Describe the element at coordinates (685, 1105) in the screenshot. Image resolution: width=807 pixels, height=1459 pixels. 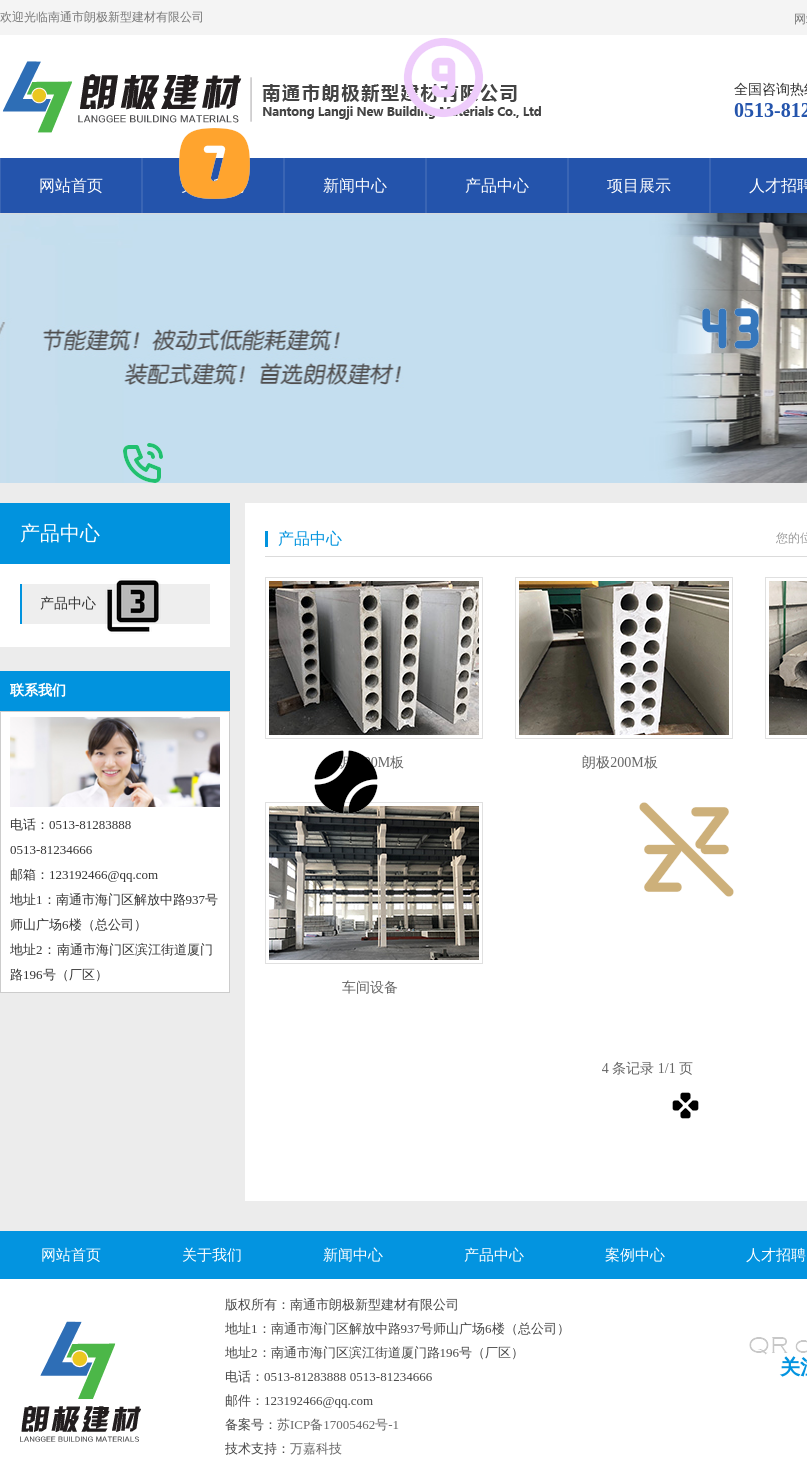
I see `open gaming or game center` at that location.